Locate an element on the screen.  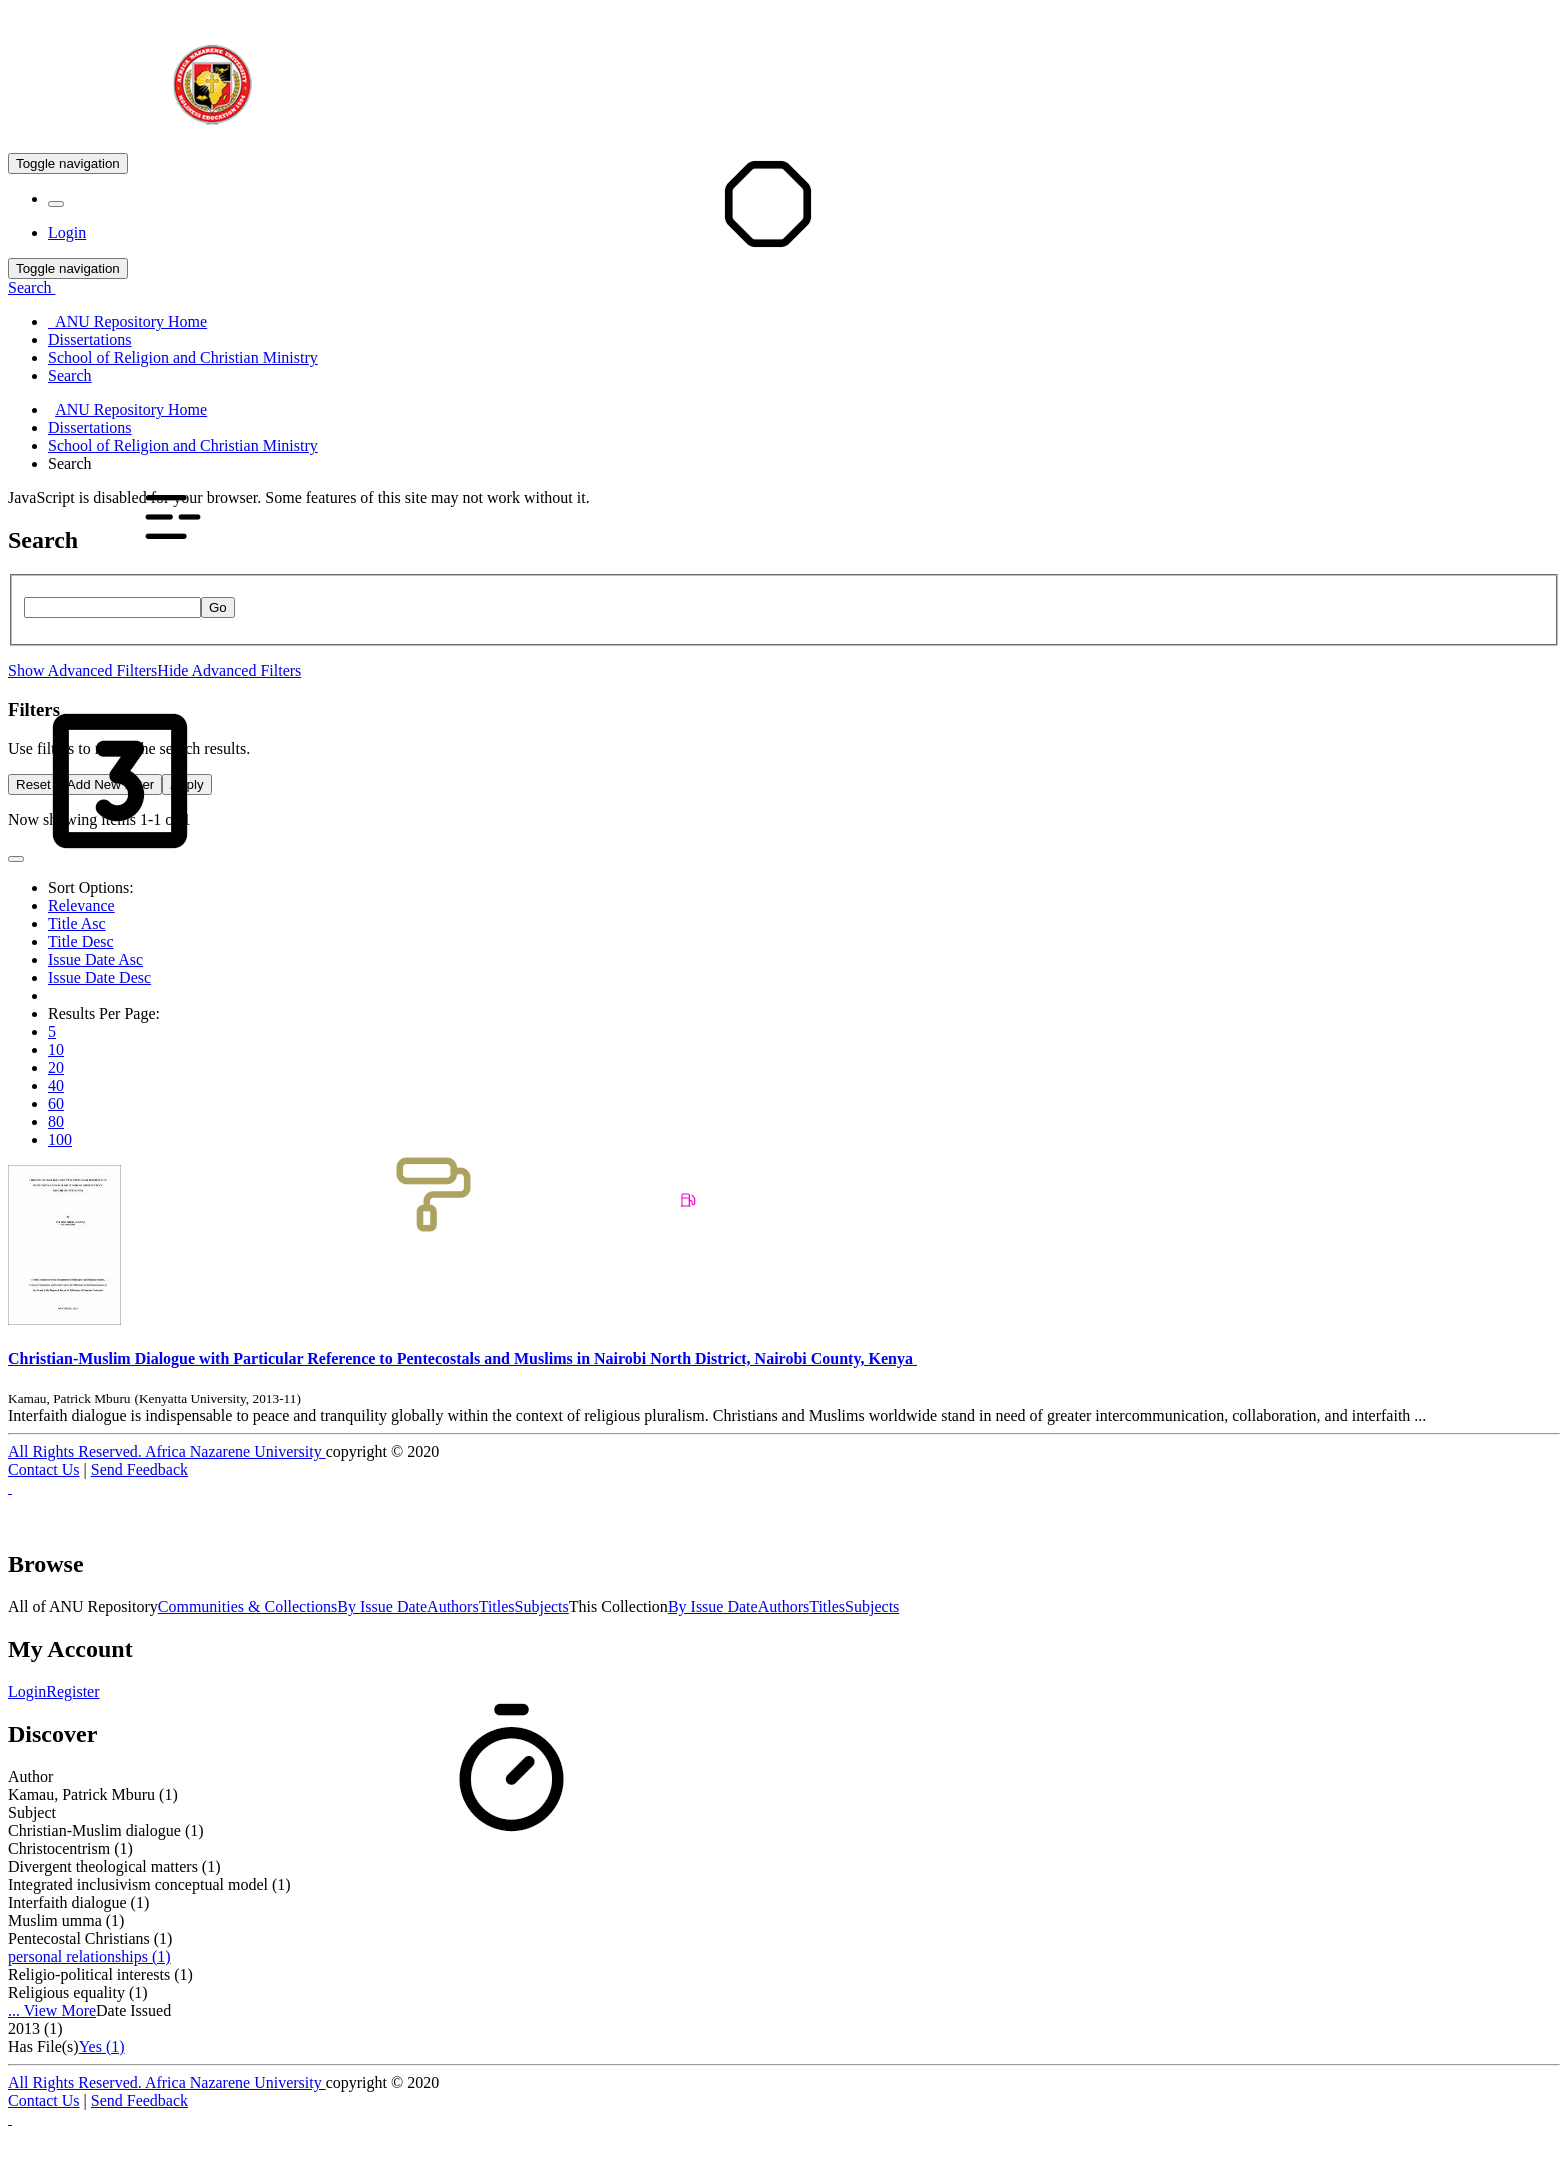
remove an item from the list is located at coordinates (173, 517).